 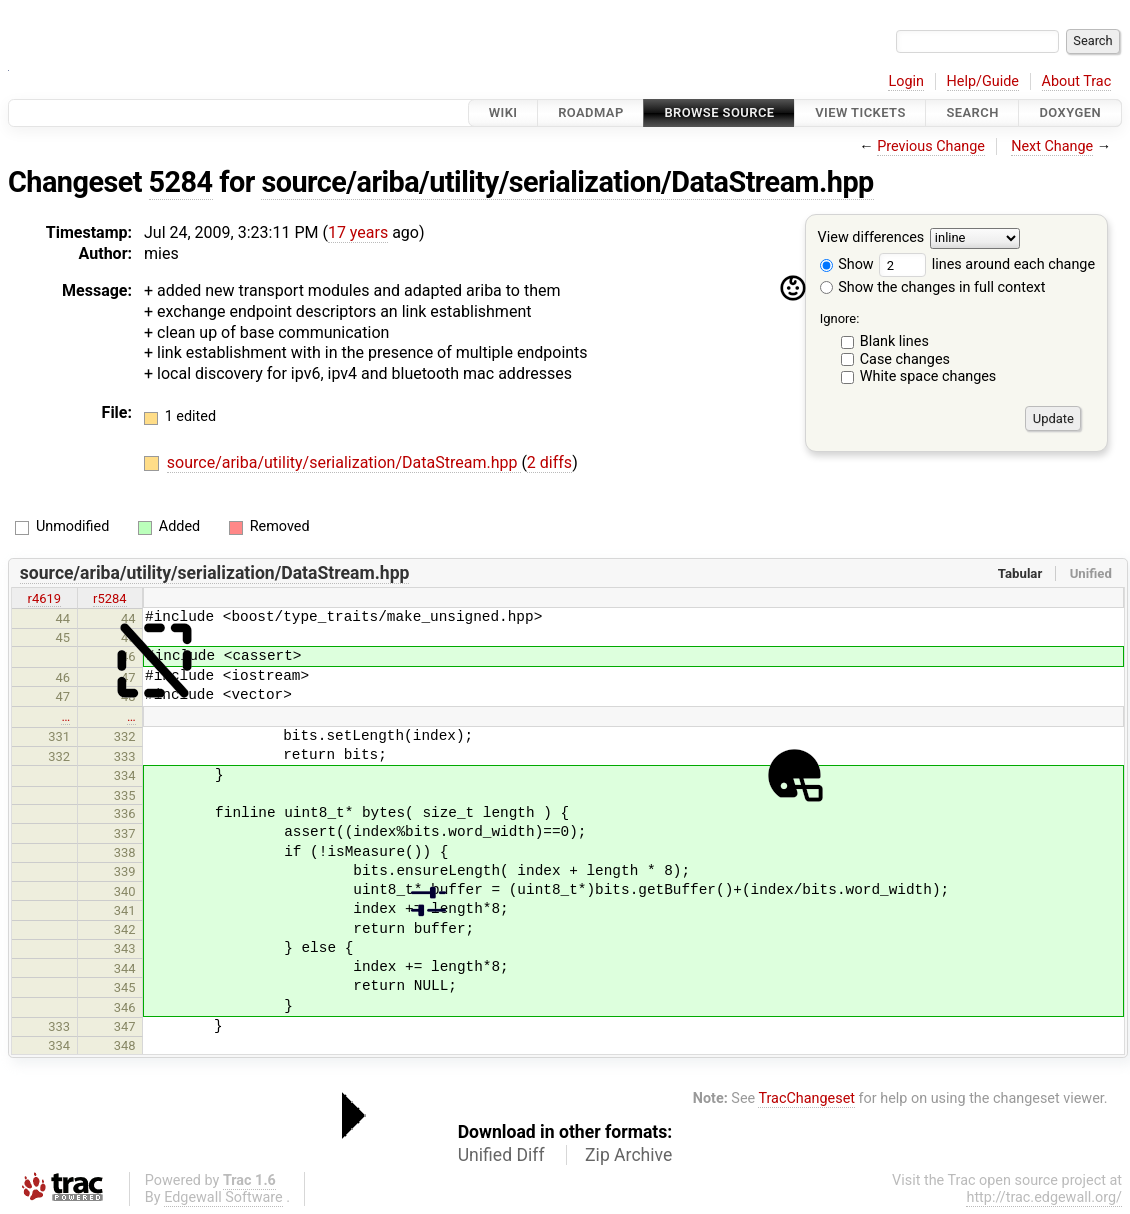 I want to click on disable selection mode, so click(x=154, y=660).